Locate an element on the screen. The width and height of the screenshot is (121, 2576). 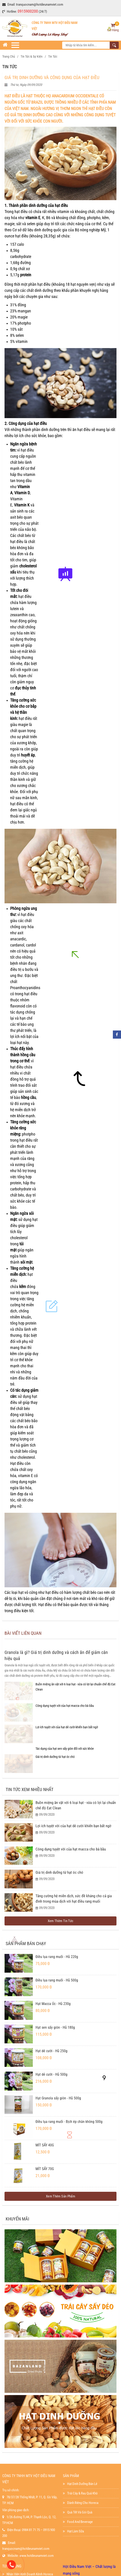
download file or content is located at coordinates (109, 29).